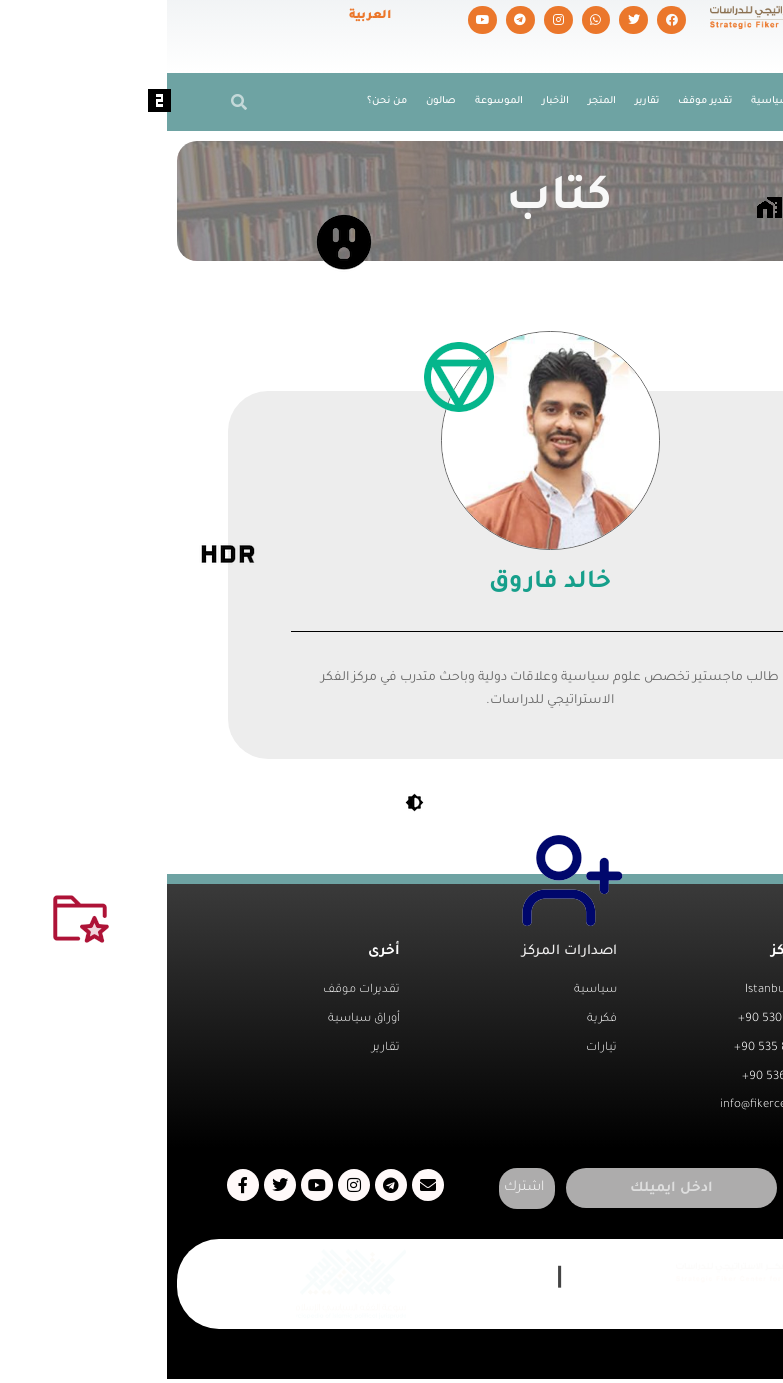 The image size is (783, 1383). Describe the element at coordinates (80, 918) in the screenshot. I see `access your starred or favorite folder` at that location.